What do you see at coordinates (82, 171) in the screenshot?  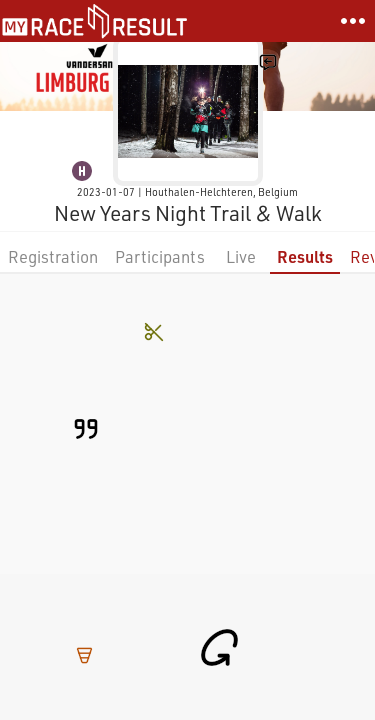 I see `find nearby hospitals or medical facilities` at bounding box center [82, 171].